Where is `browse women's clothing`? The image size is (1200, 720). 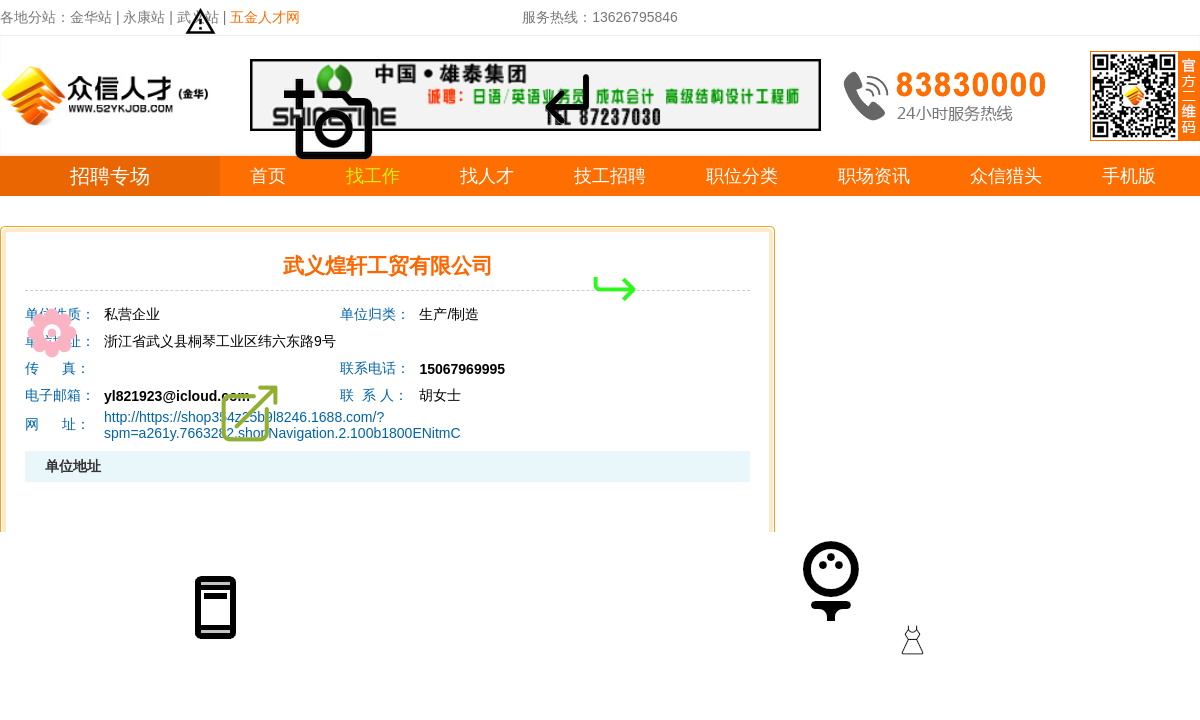 browse women's clothing is located at coordinates (912, 641).